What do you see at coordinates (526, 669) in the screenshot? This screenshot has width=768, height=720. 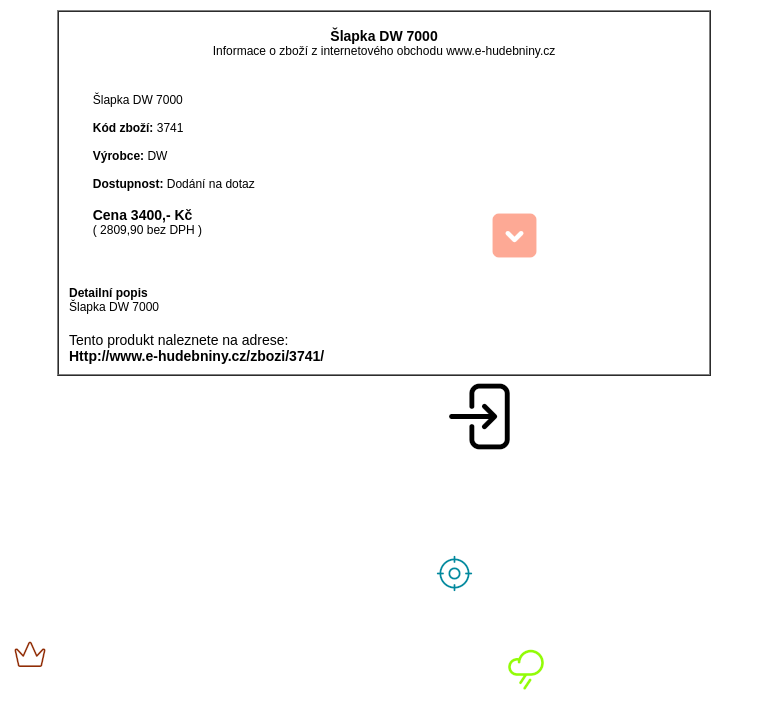 I see `view current weather conditions` at bounding box center [526, 669].